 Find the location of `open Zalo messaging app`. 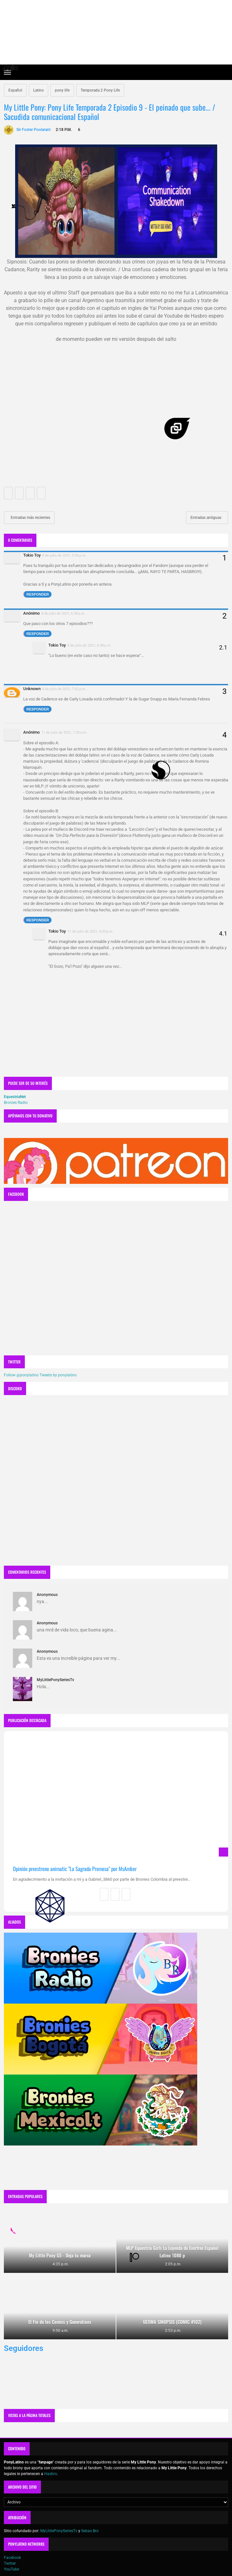

open Zalo messaging app is located at coordinates (10, 67).